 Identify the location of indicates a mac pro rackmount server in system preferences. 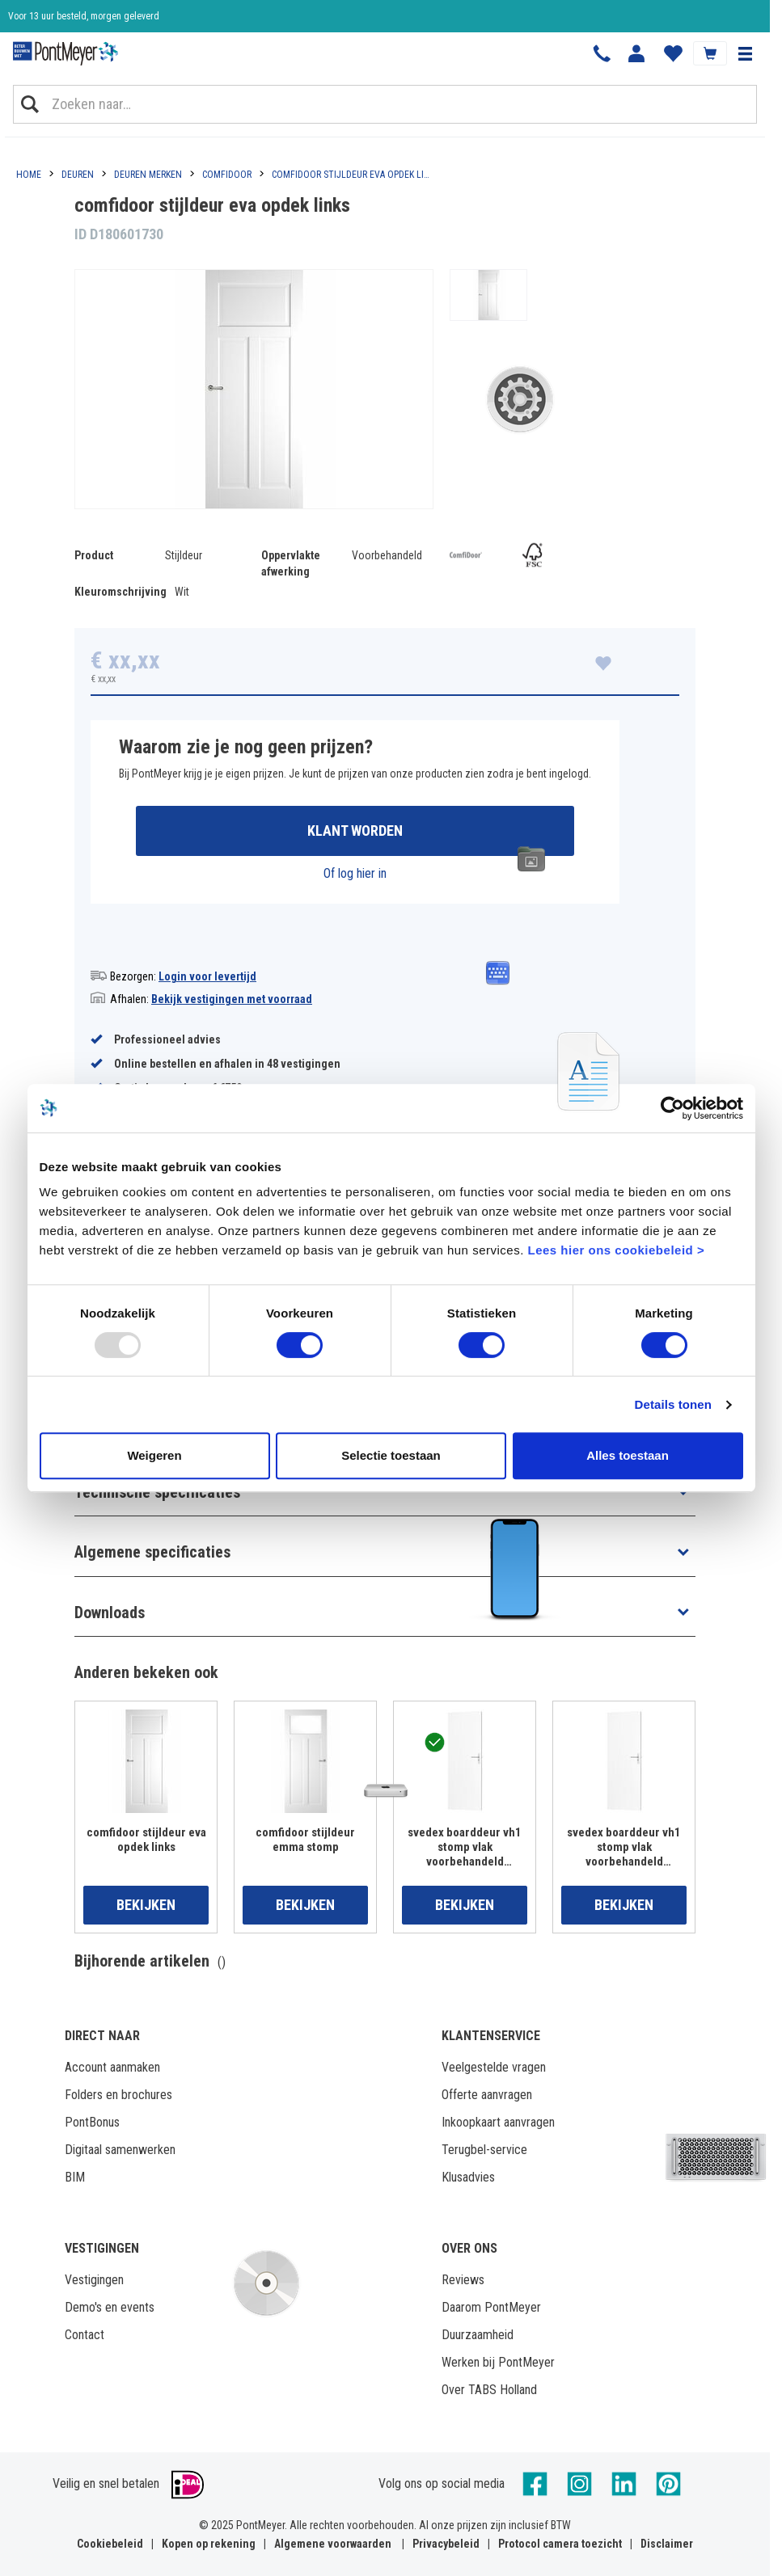
(716, 2157).